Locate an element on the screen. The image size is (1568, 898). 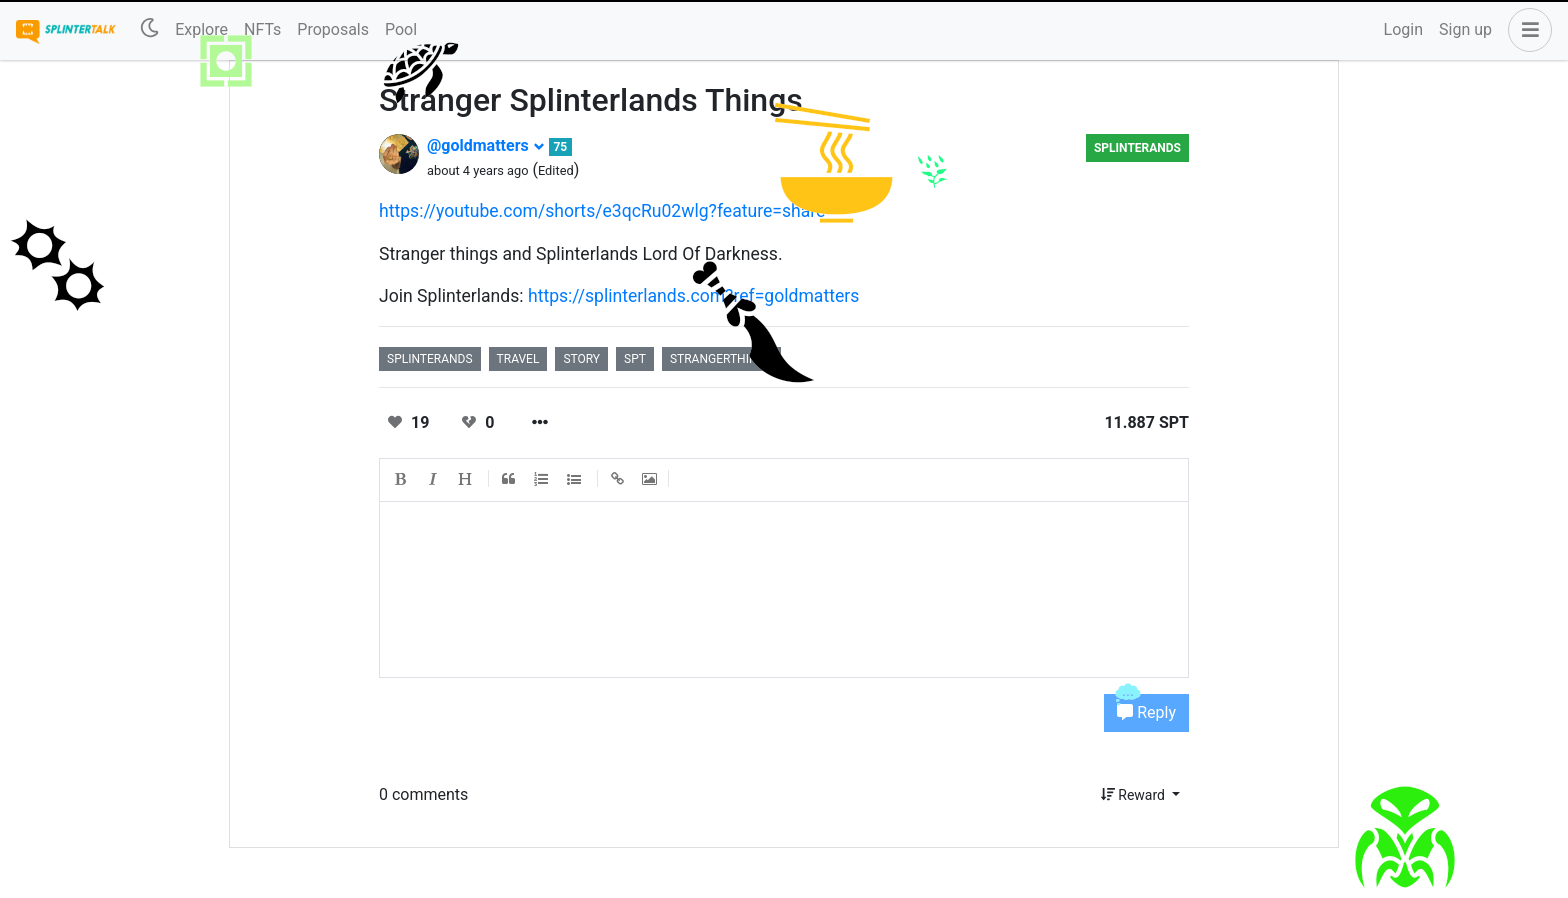
indicates an alien or bug-type enemy is located at coordinates (1405, 837).